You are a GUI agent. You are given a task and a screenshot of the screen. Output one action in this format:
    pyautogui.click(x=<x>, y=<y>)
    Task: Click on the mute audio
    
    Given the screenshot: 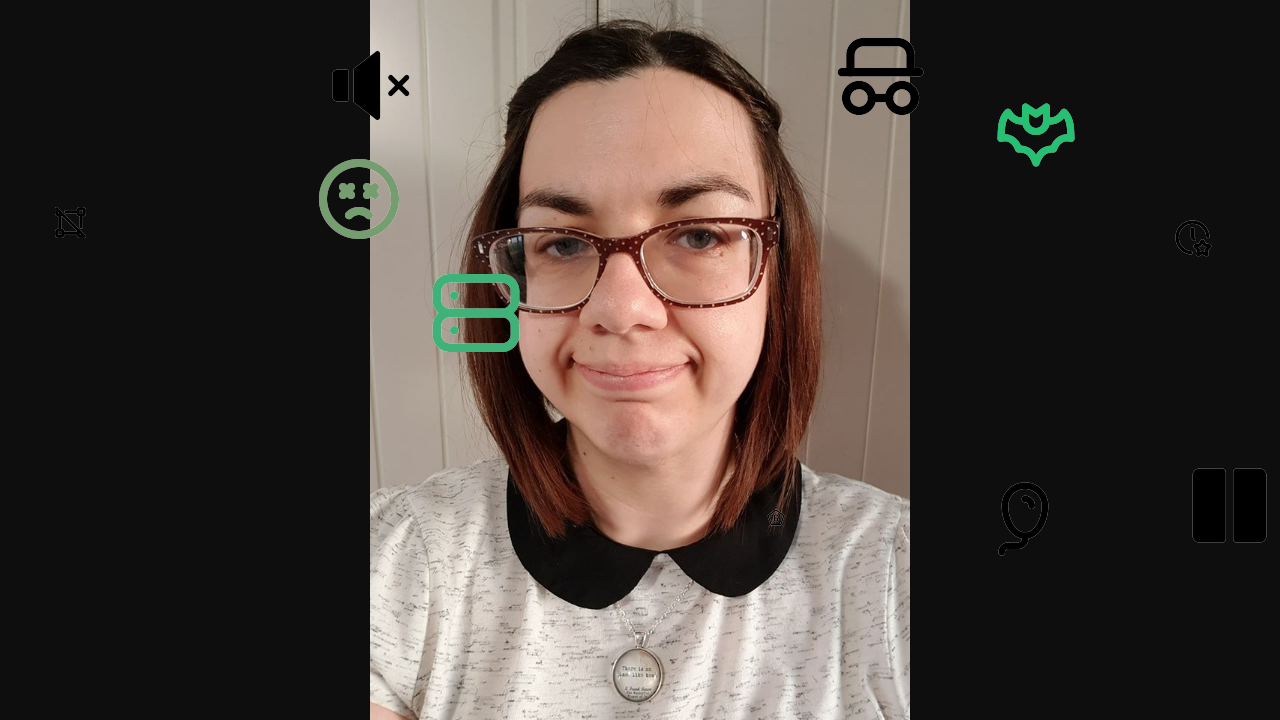 What is the action you would take?
    pyautogui.click(x=369, y=85)
    